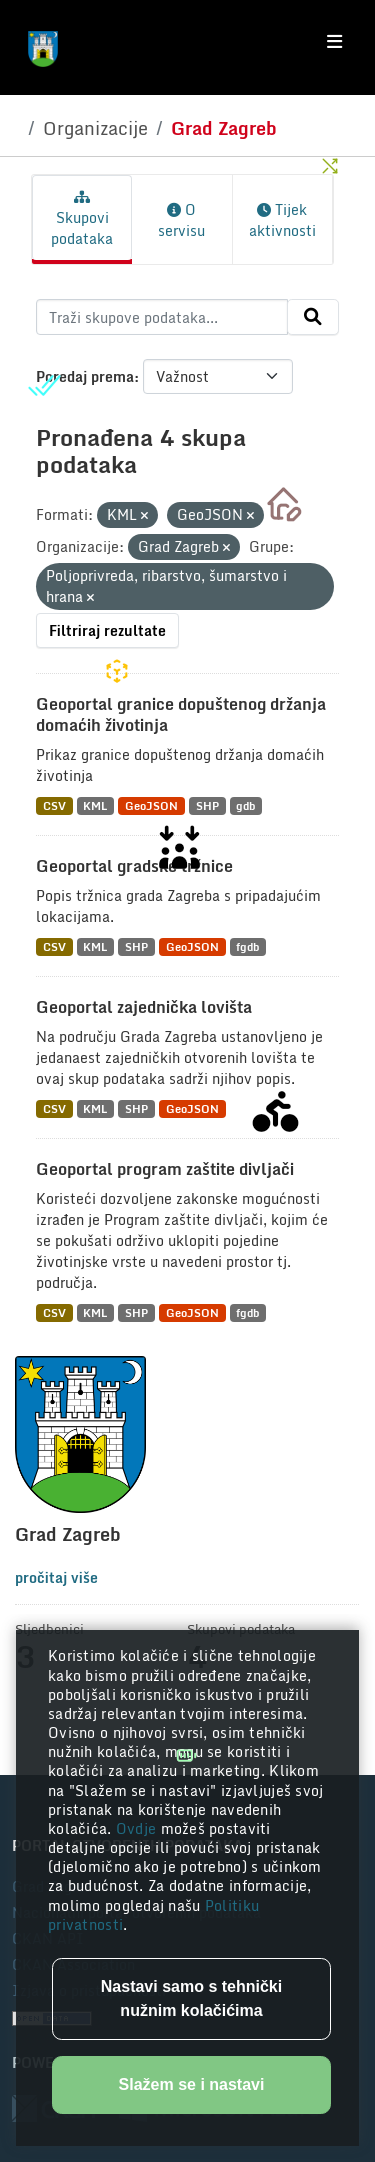 Image resolution: width=375 pixels, height=2162 pixels. Describe the element at coordinates (283, 503) in the screenshot. I see `edit home address or location` at that location.